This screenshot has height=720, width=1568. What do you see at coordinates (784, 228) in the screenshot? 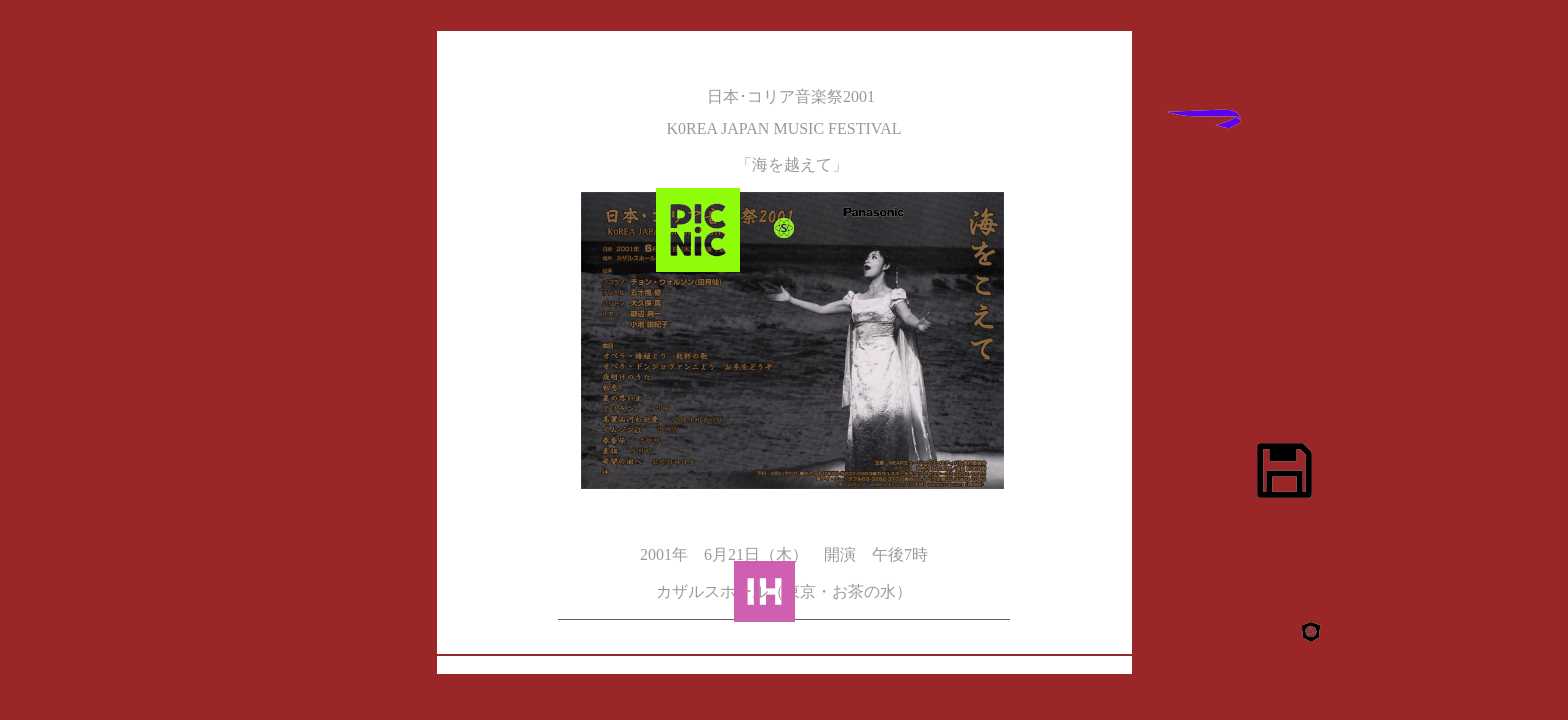
I see `semantic ui react library logo` at bounding box center [784, 228].